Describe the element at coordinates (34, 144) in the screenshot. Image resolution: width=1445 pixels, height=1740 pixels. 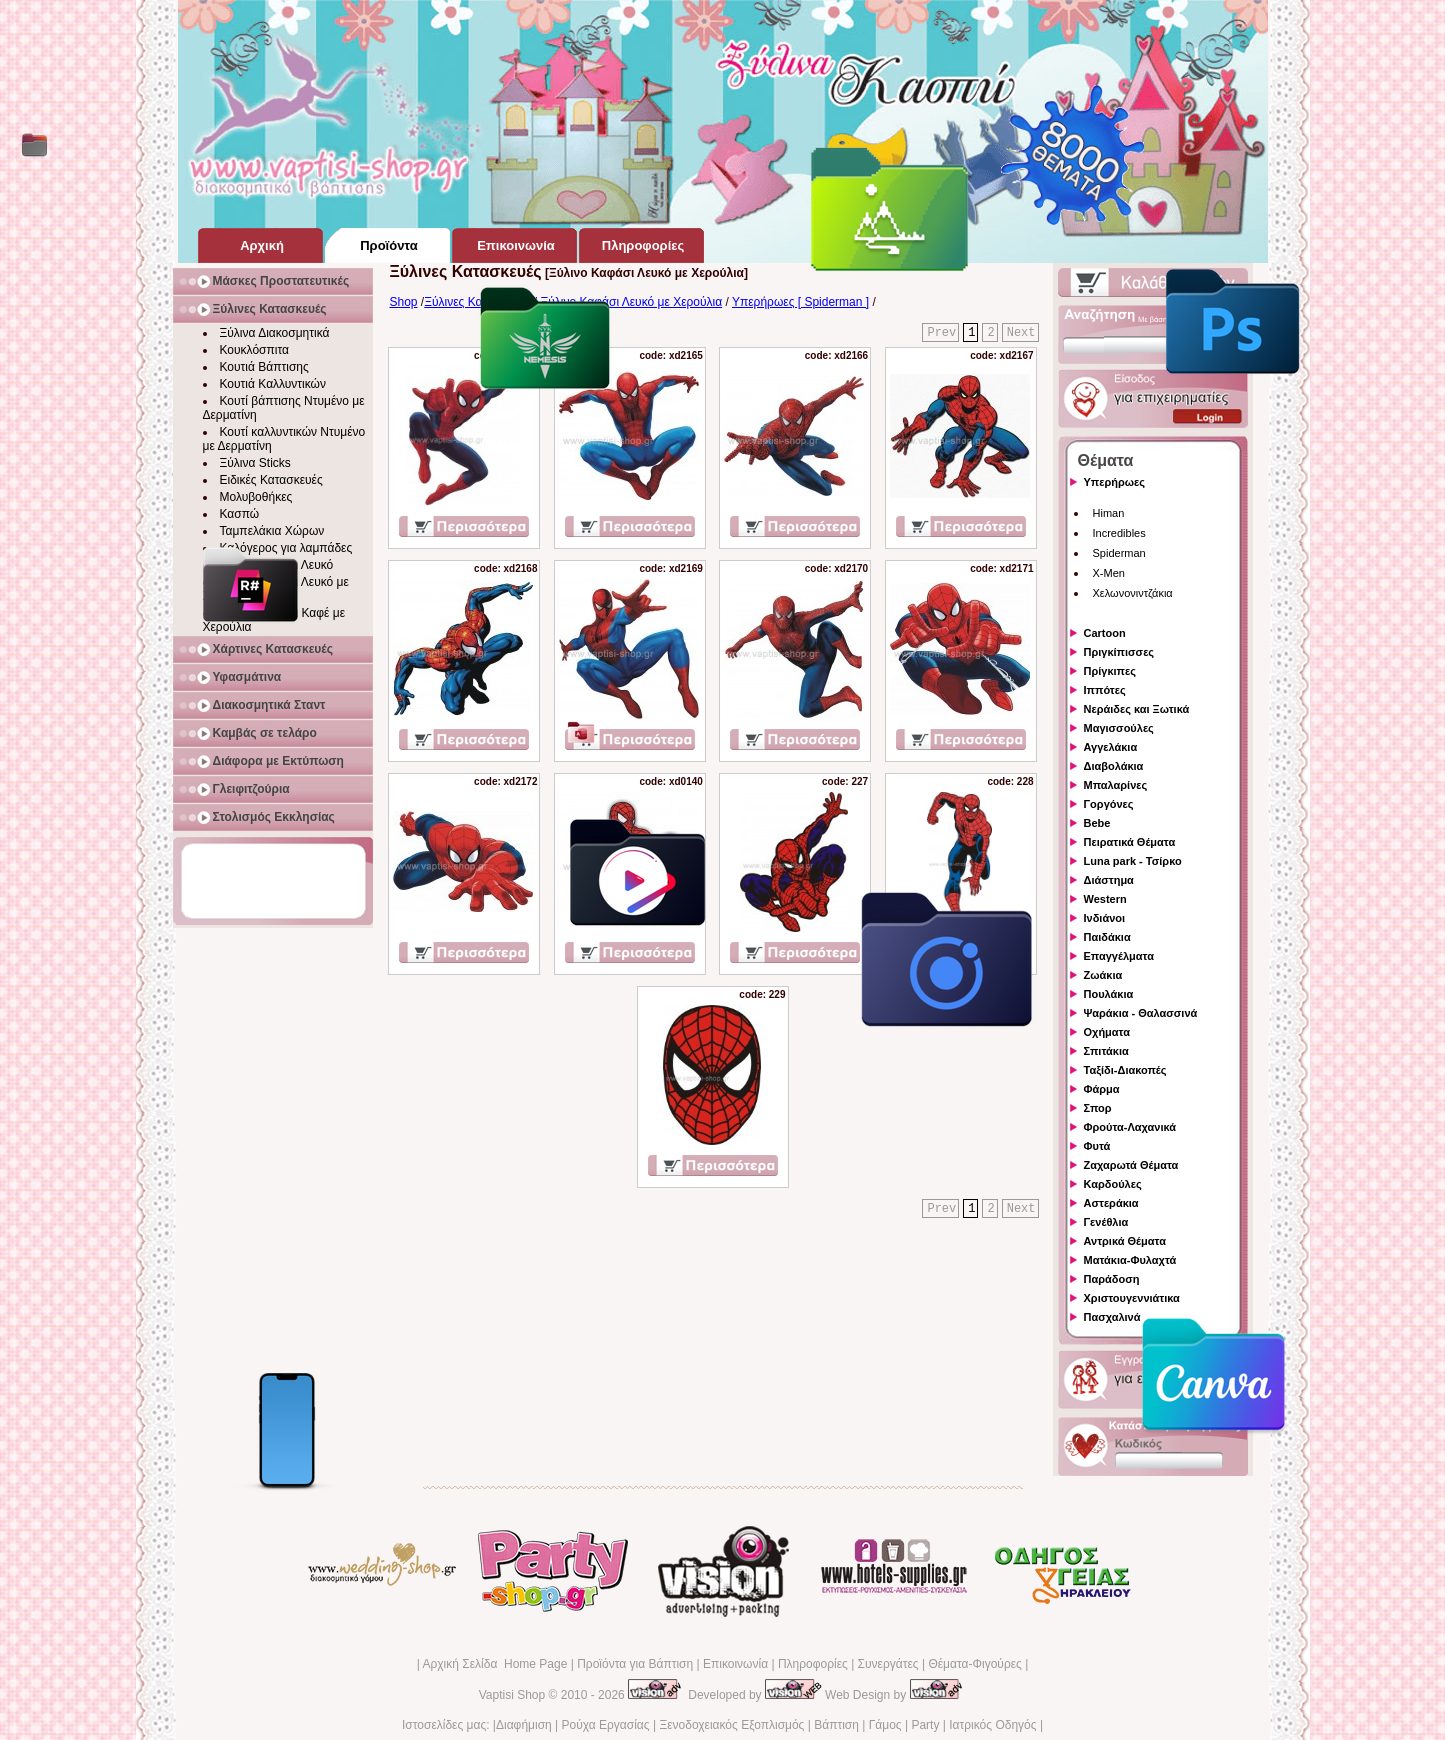
I see `indicates a folder is ready to accept a dragged item` at that location.